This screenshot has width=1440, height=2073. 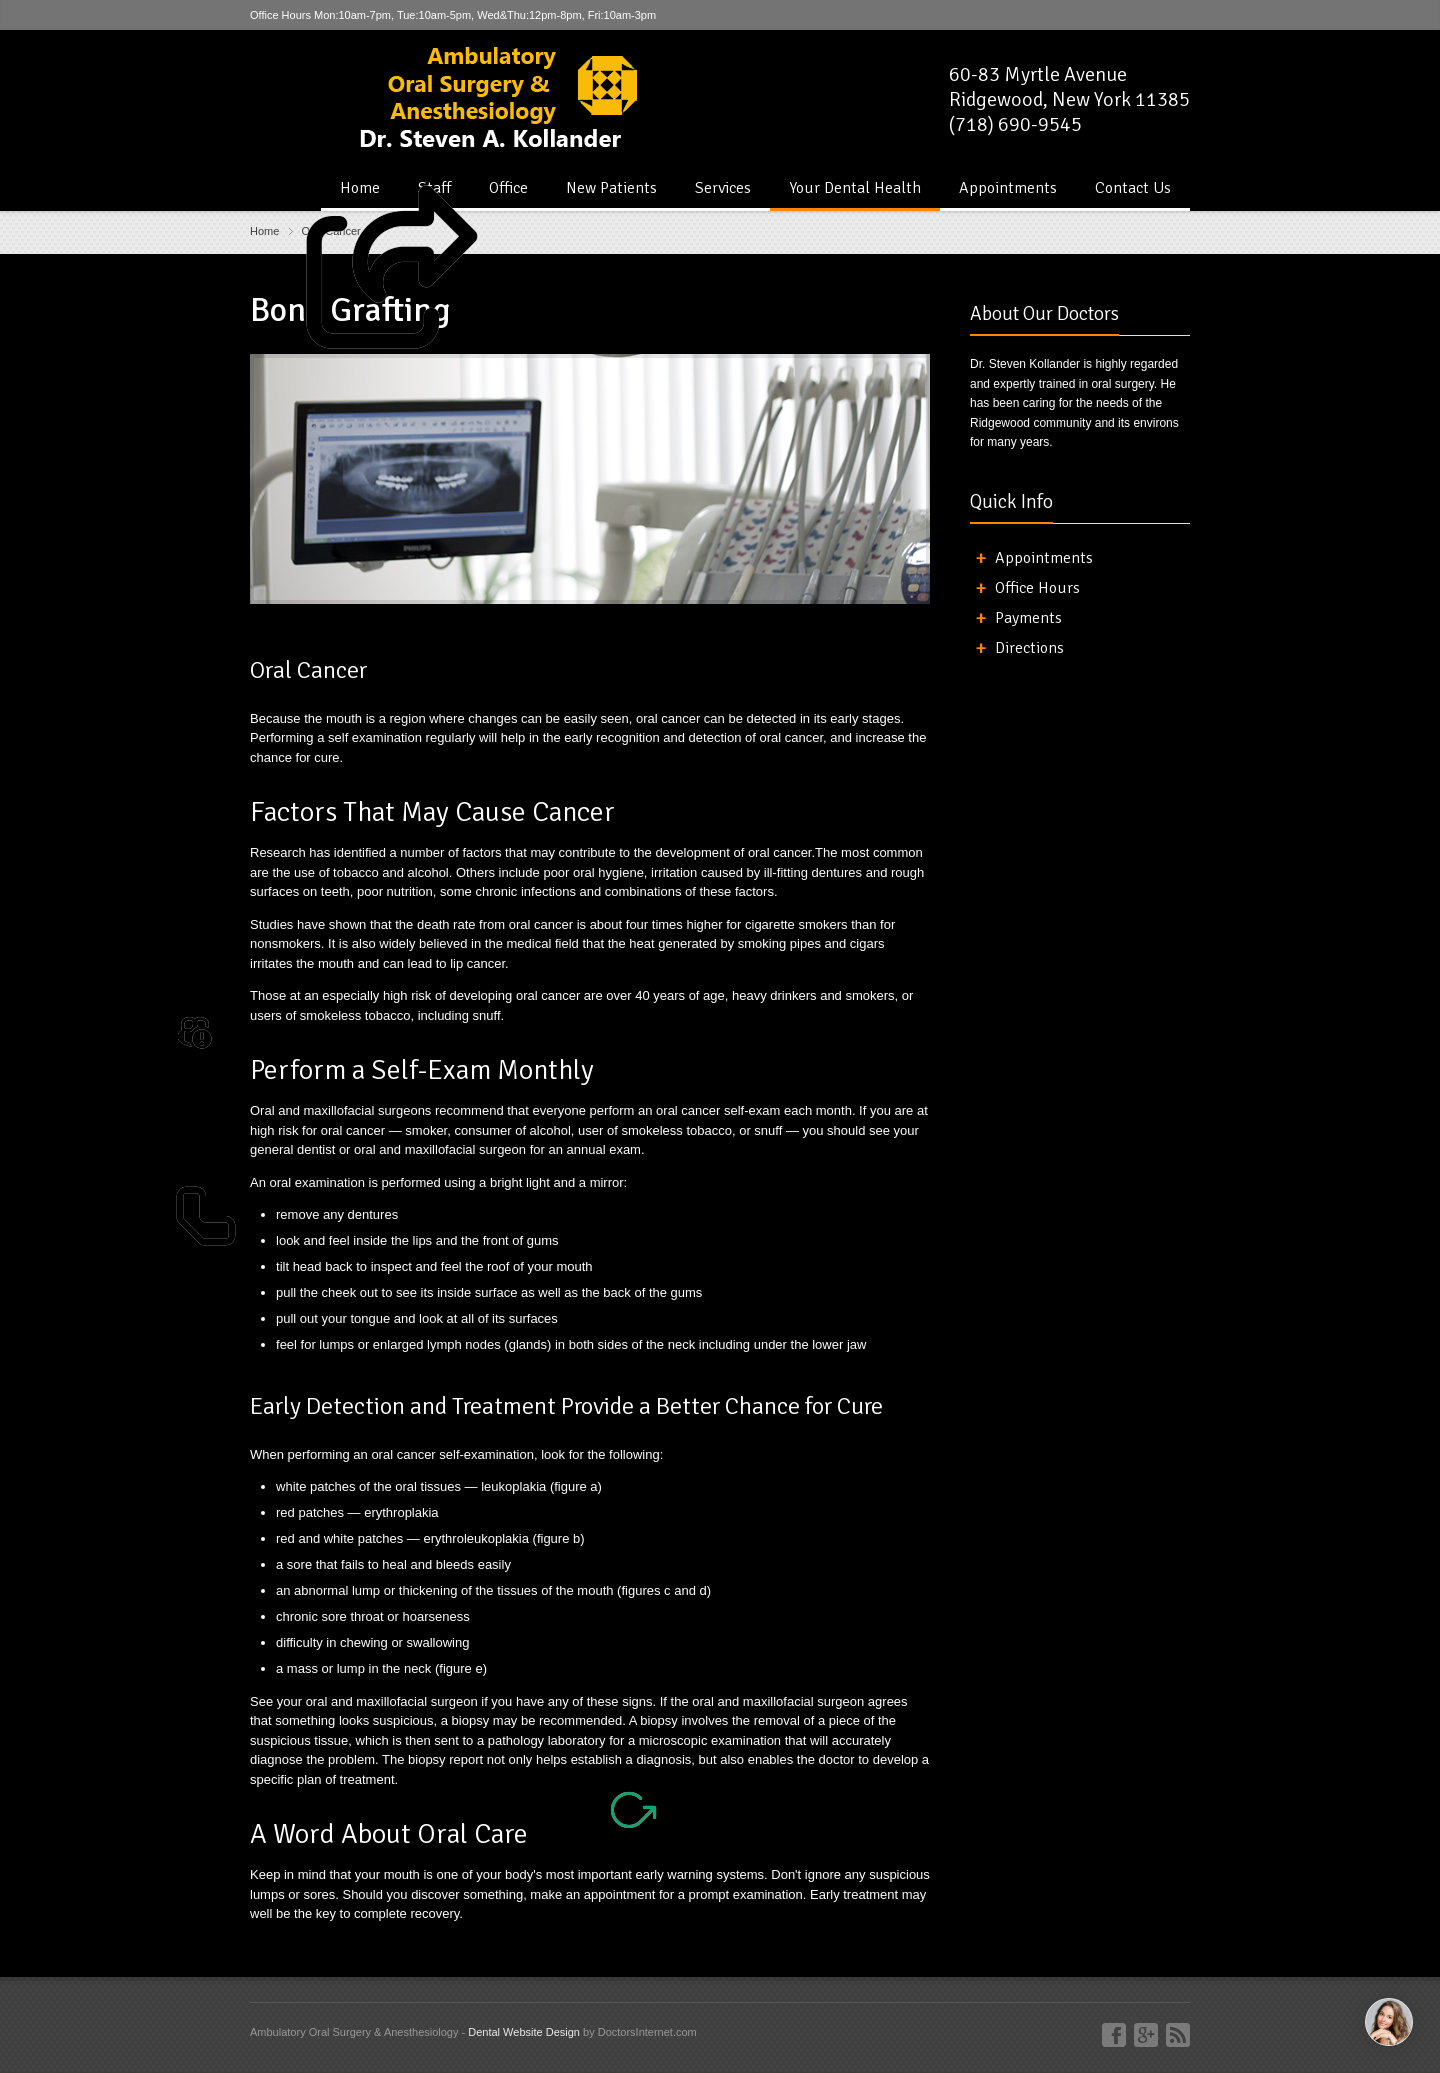 I want to click on set corner style to bevel join, so click(x=206, y=1216).